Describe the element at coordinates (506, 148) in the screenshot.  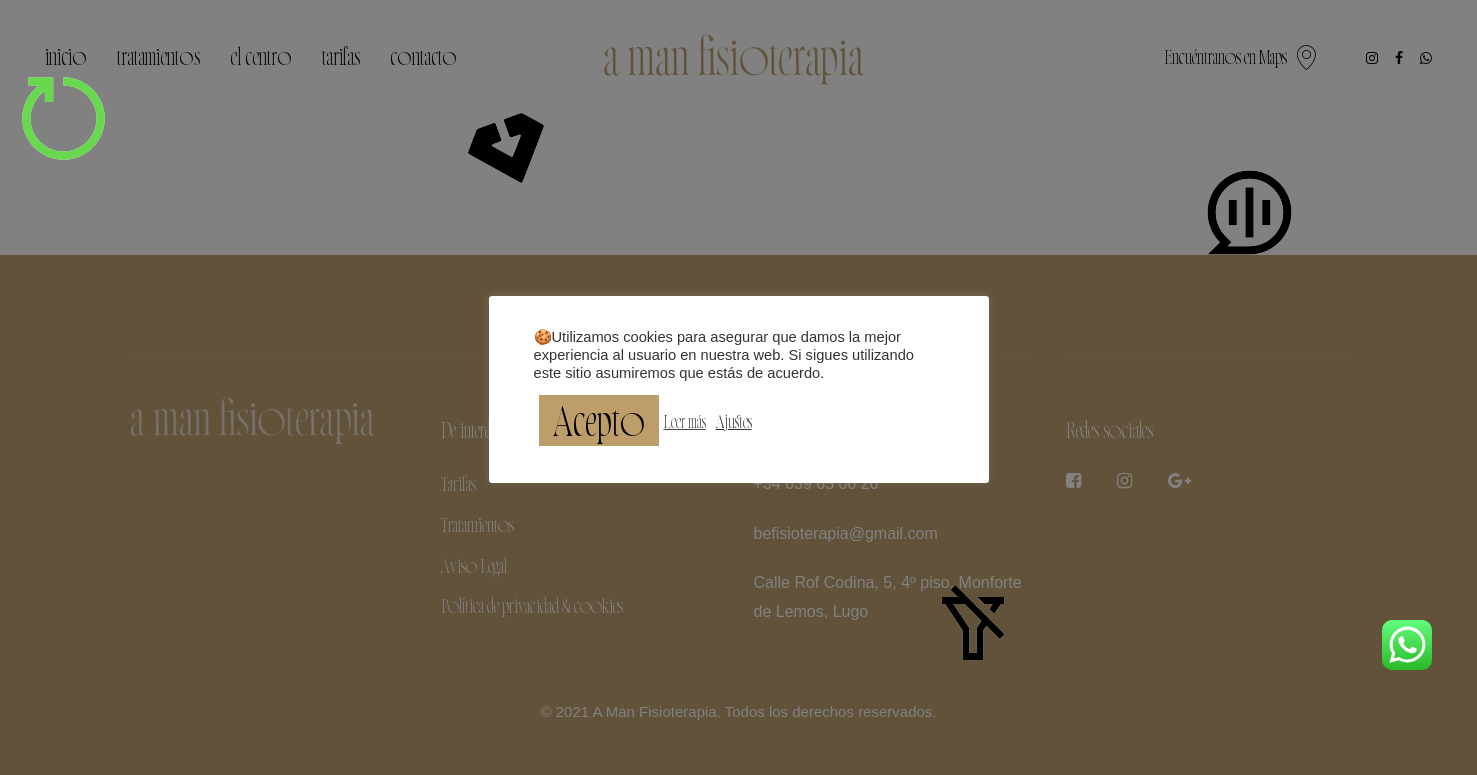
I see `open obtainium app` at that location.